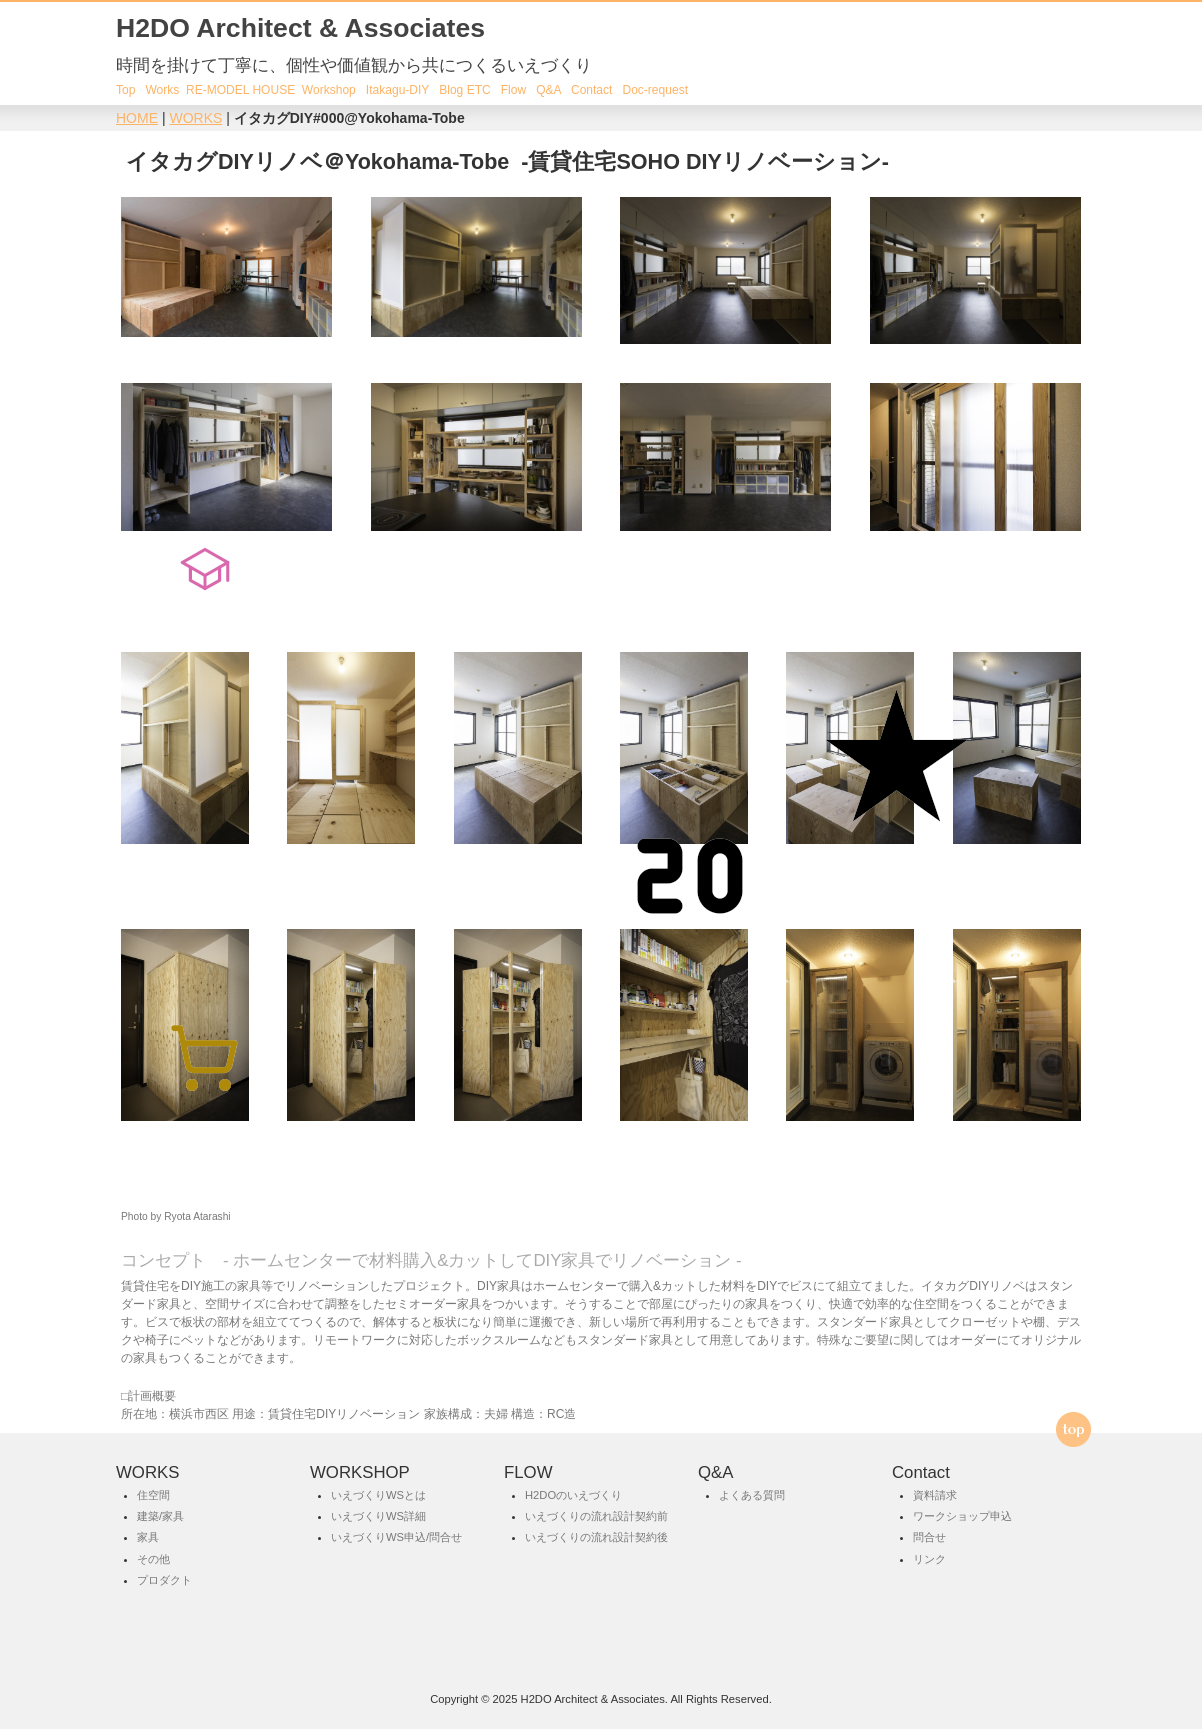 The image size is (1202, 1729). Describe the element at coordinates (204, 1058) in the screenshot. I see `view your shopping cart` at that location.